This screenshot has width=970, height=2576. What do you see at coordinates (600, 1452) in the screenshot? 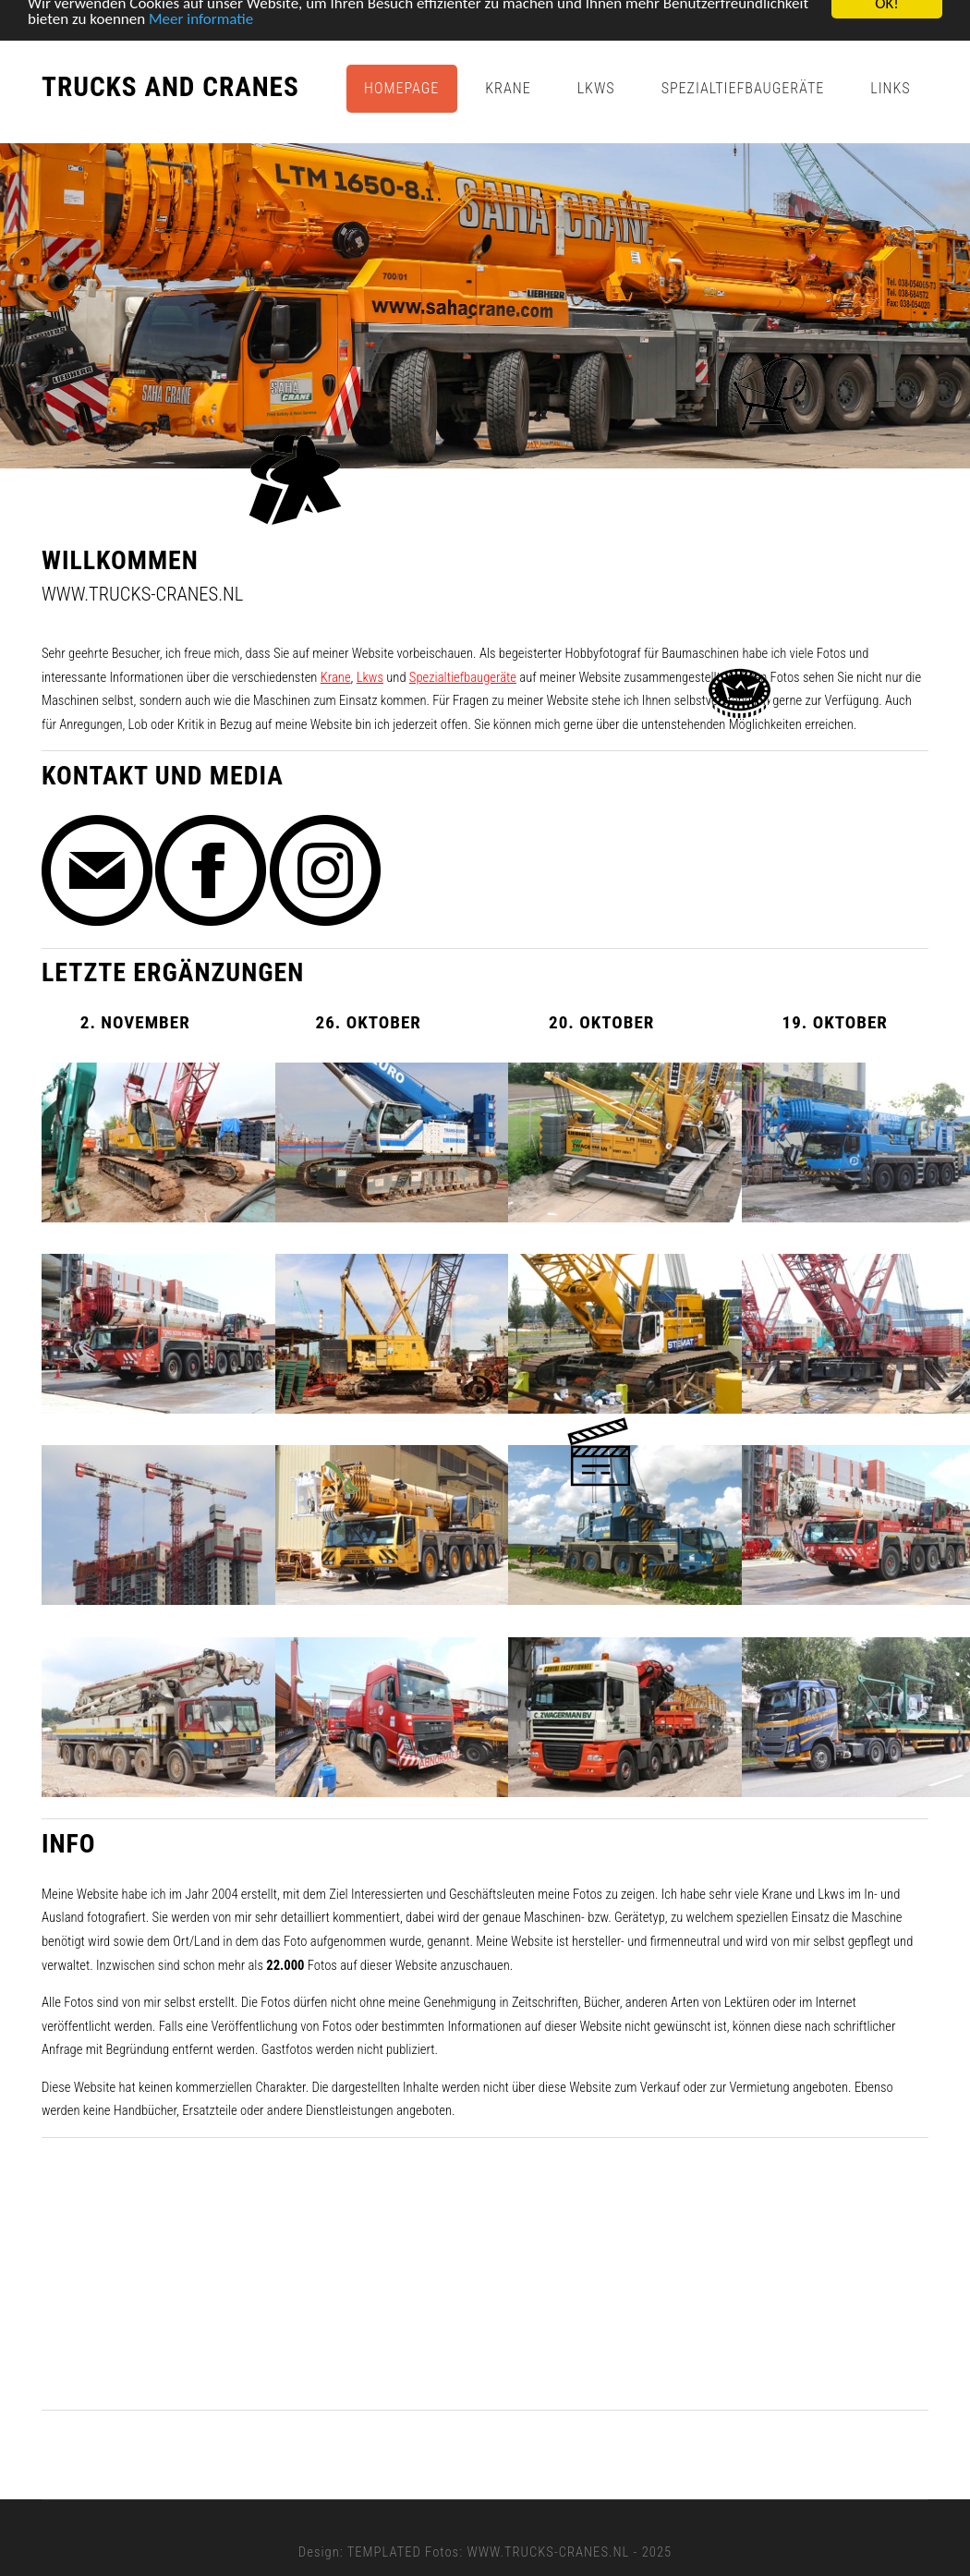
I see `access video or movie content` at bounding box center [600, 1452].